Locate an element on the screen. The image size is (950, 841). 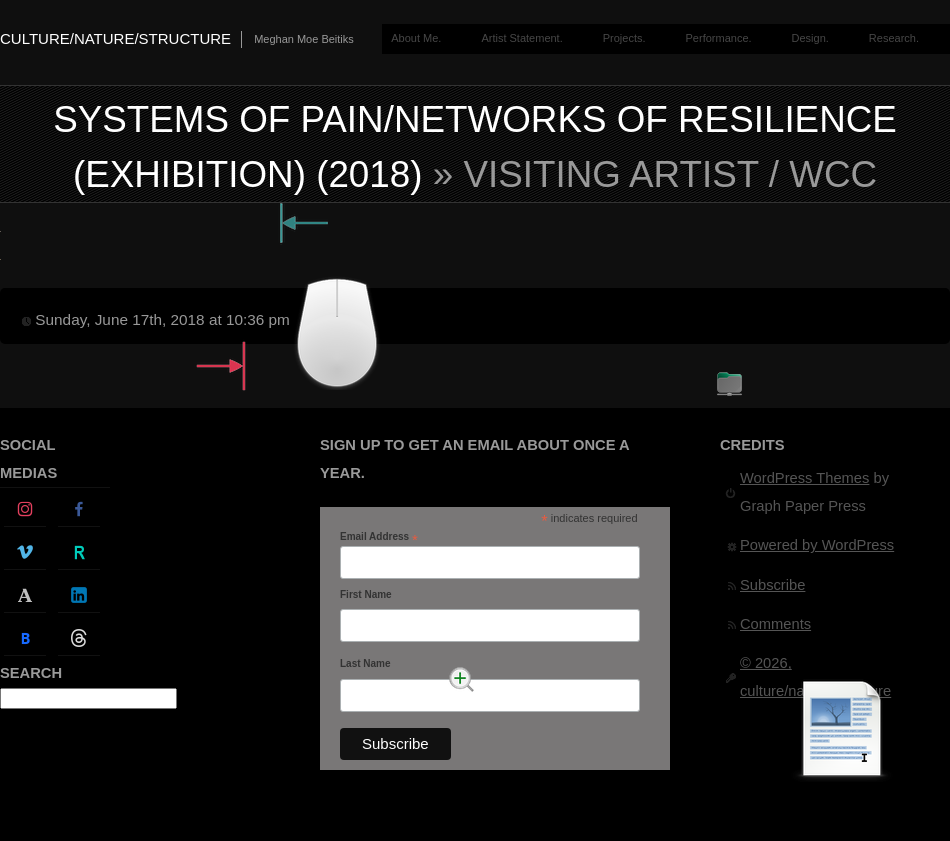
go to the first item in a list or sequence is located at coordinates (304, 223).